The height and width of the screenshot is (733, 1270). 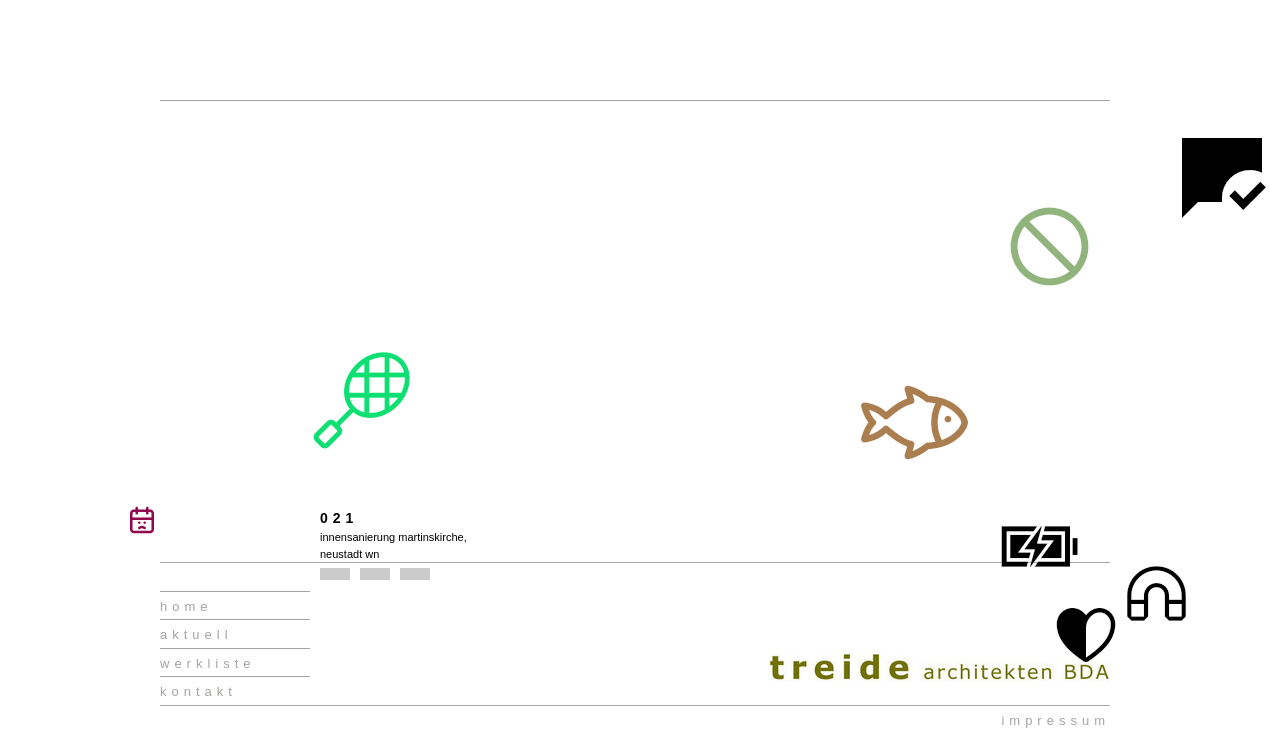 What do you see at coordinates (1222, 178) in the screenshot?
I see `message has been read` at bounding box center [1222, 178].